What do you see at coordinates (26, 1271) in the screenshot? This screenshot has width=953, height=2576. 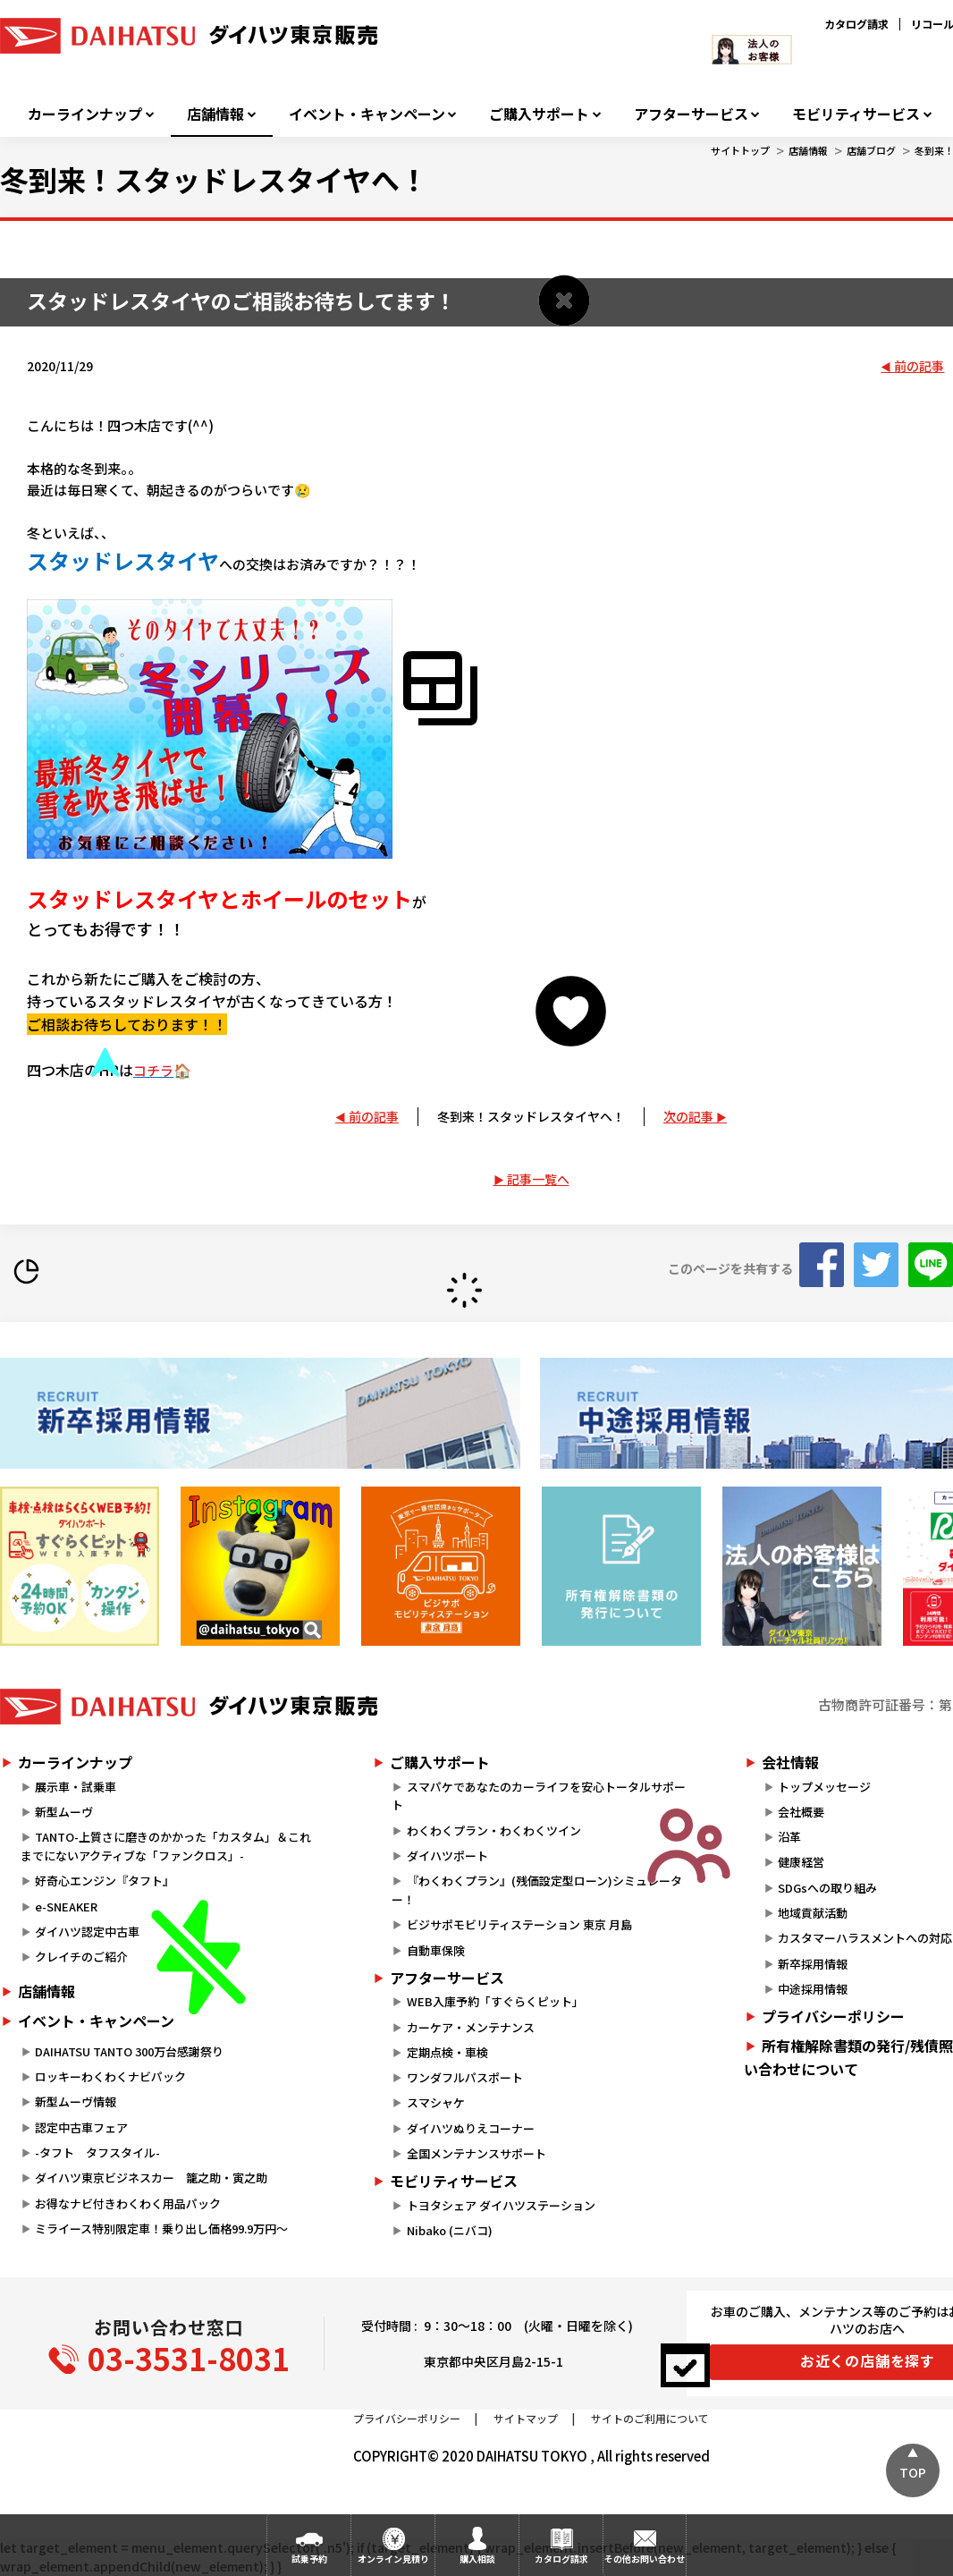 I see `view analytics or statistics breakdown` at bounding box center [26, 1271].